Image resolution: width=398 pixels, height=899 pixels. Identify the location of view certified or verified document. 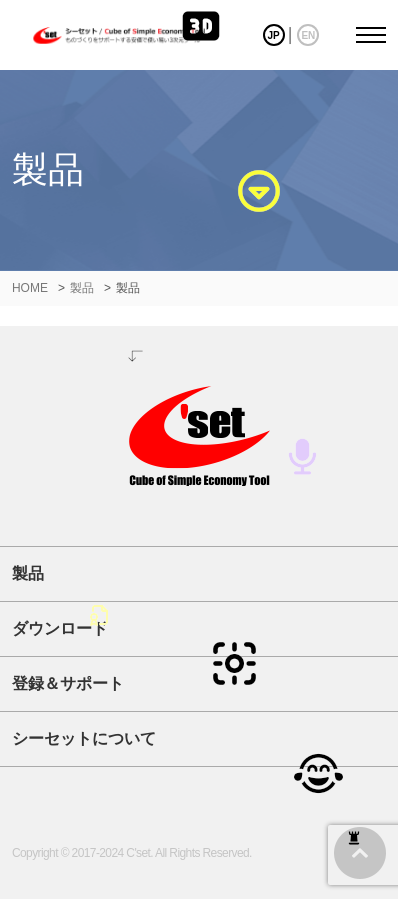
(100, 615).